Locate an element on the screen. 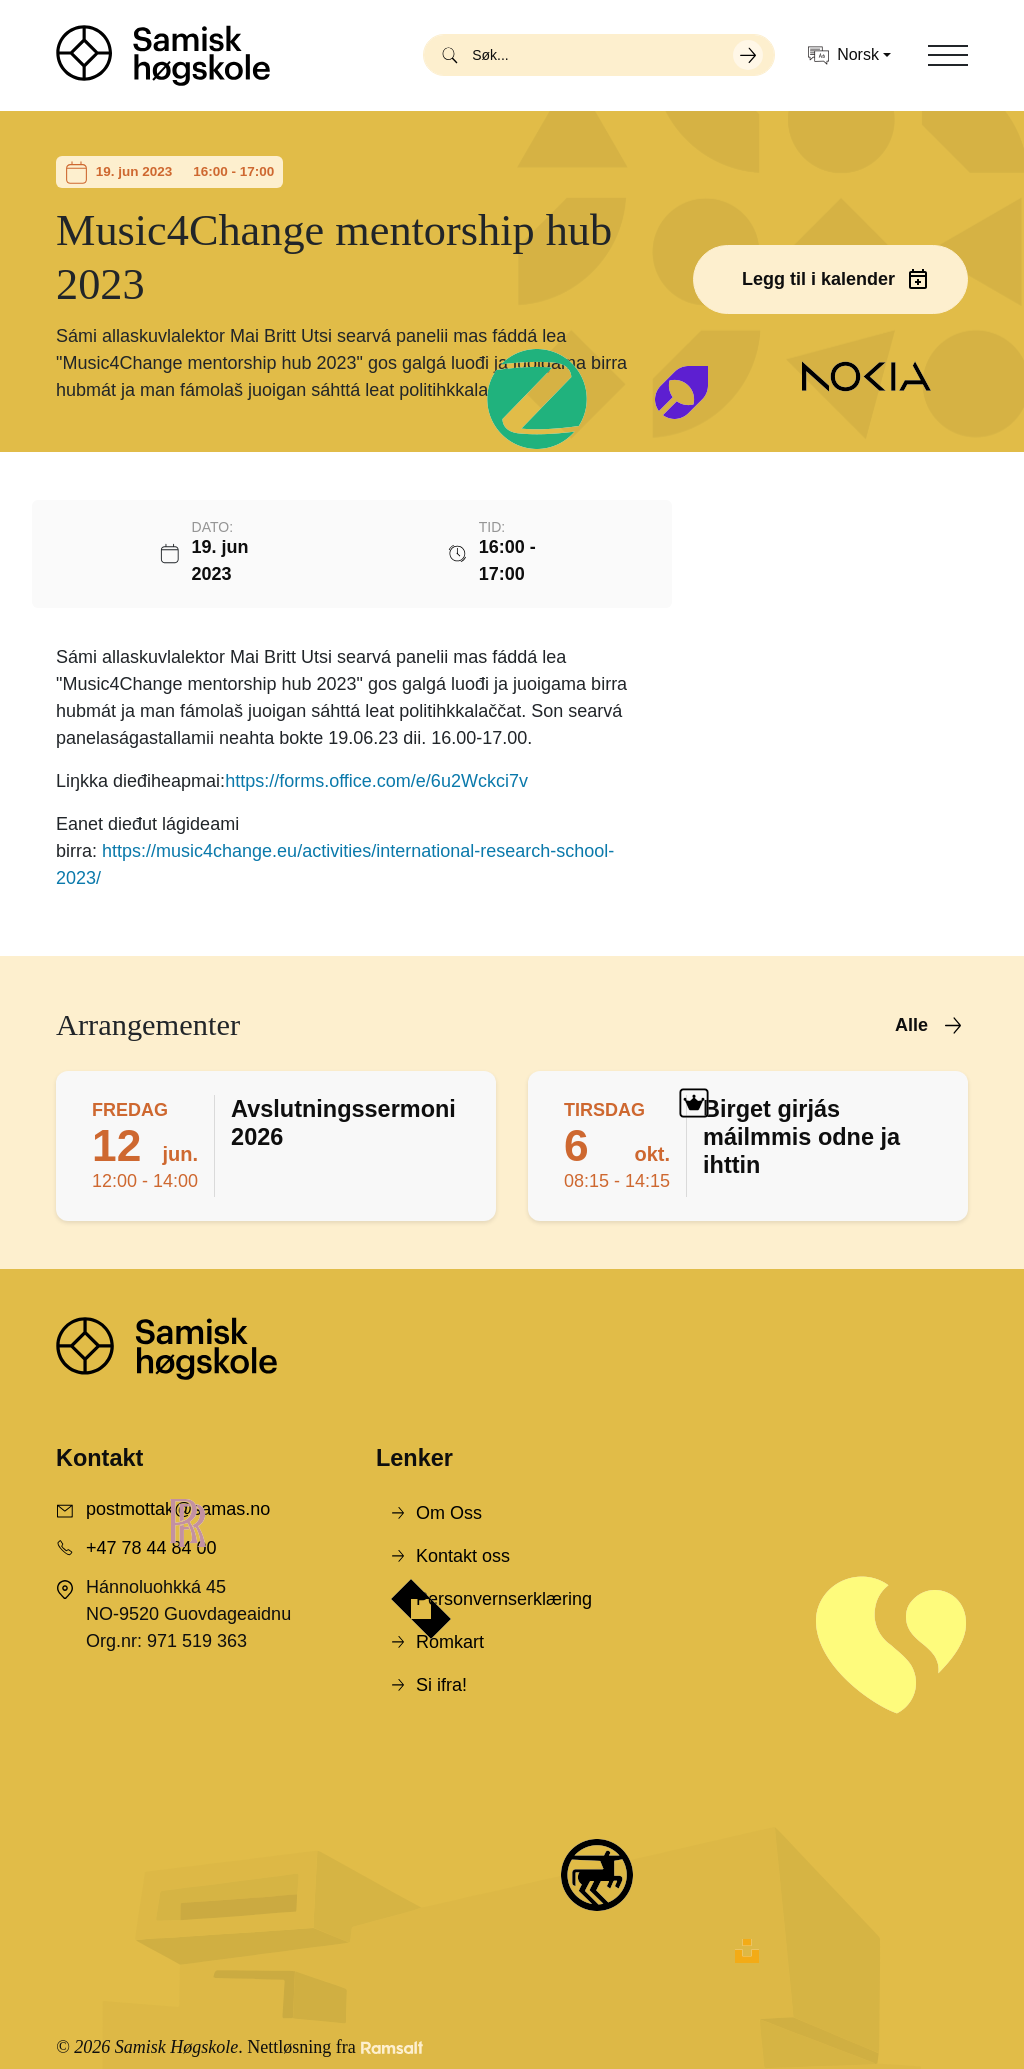 The height and width of the screenshot is (2069, 1024). visit the Soriana website or app is located at coordinates (891, 1645).